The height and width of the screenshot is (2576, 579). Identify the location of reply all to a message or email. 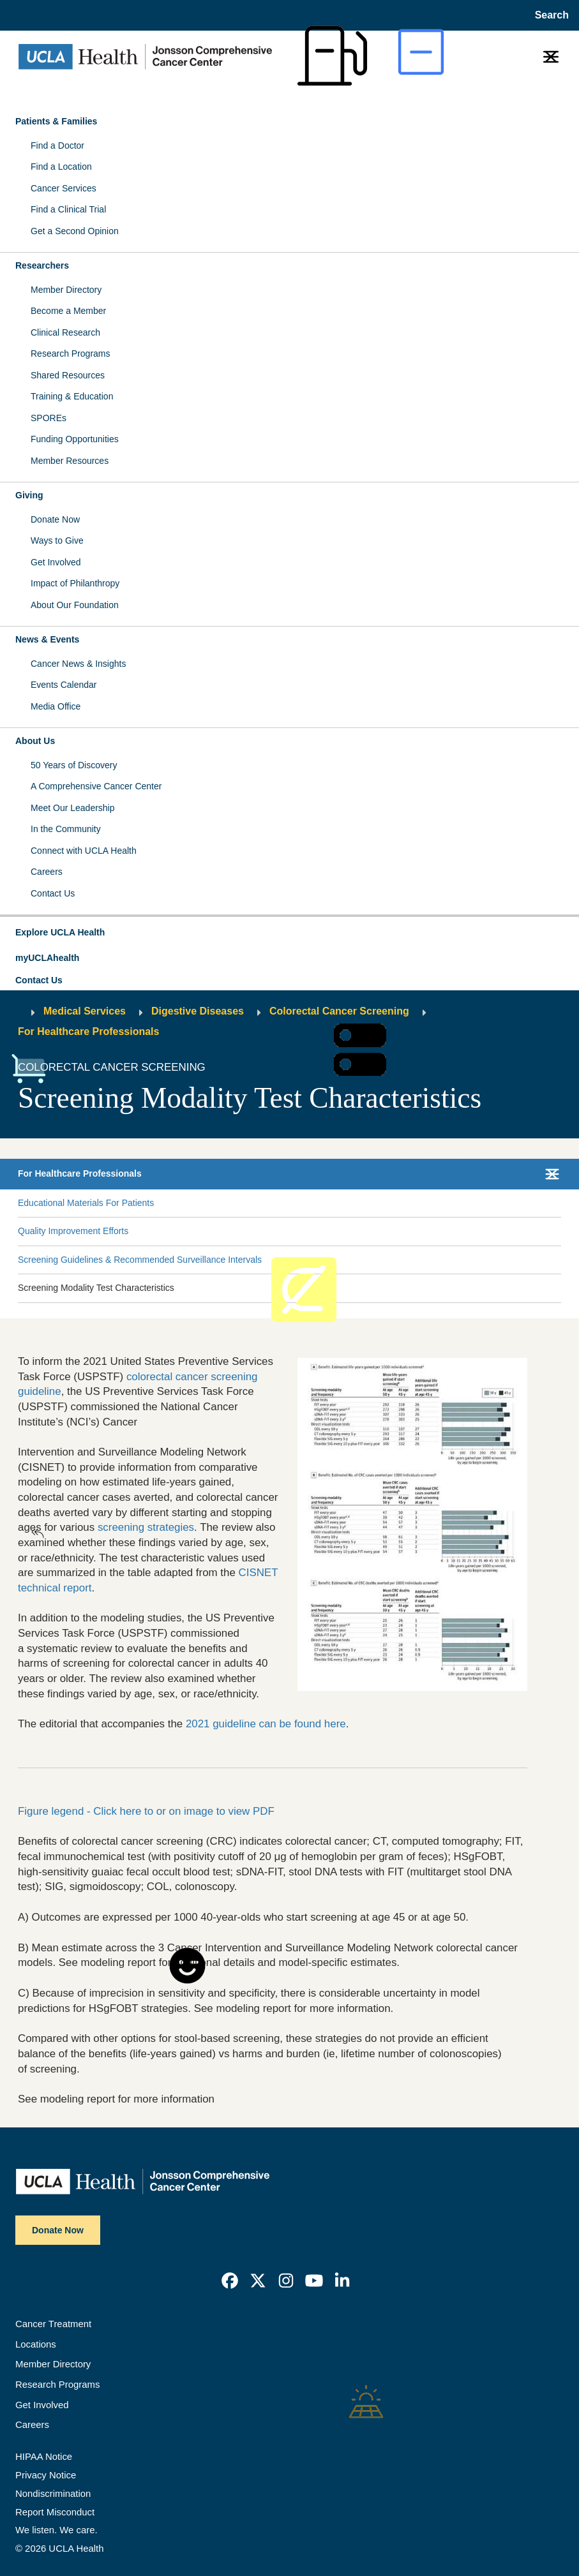
(38, 1533).